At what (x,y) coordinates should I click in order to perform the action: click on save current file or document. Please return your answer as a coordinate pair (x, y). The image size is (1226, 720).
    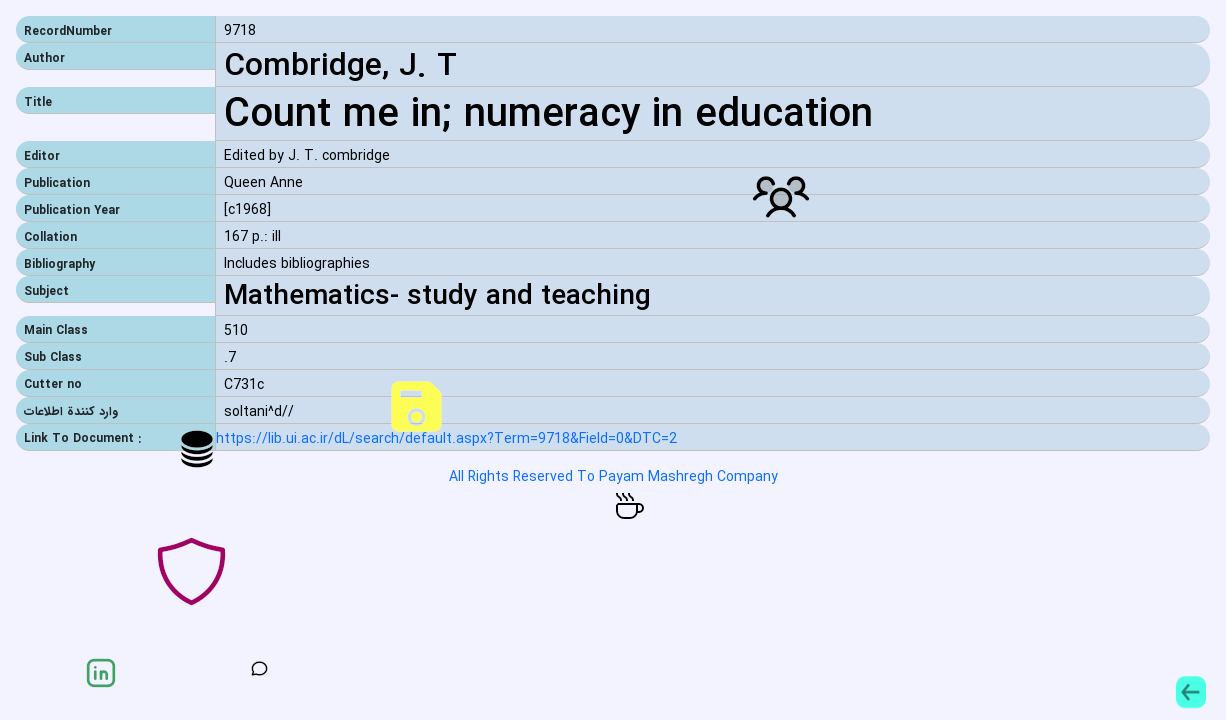
    Looking at the image, I should click on (416, 406).